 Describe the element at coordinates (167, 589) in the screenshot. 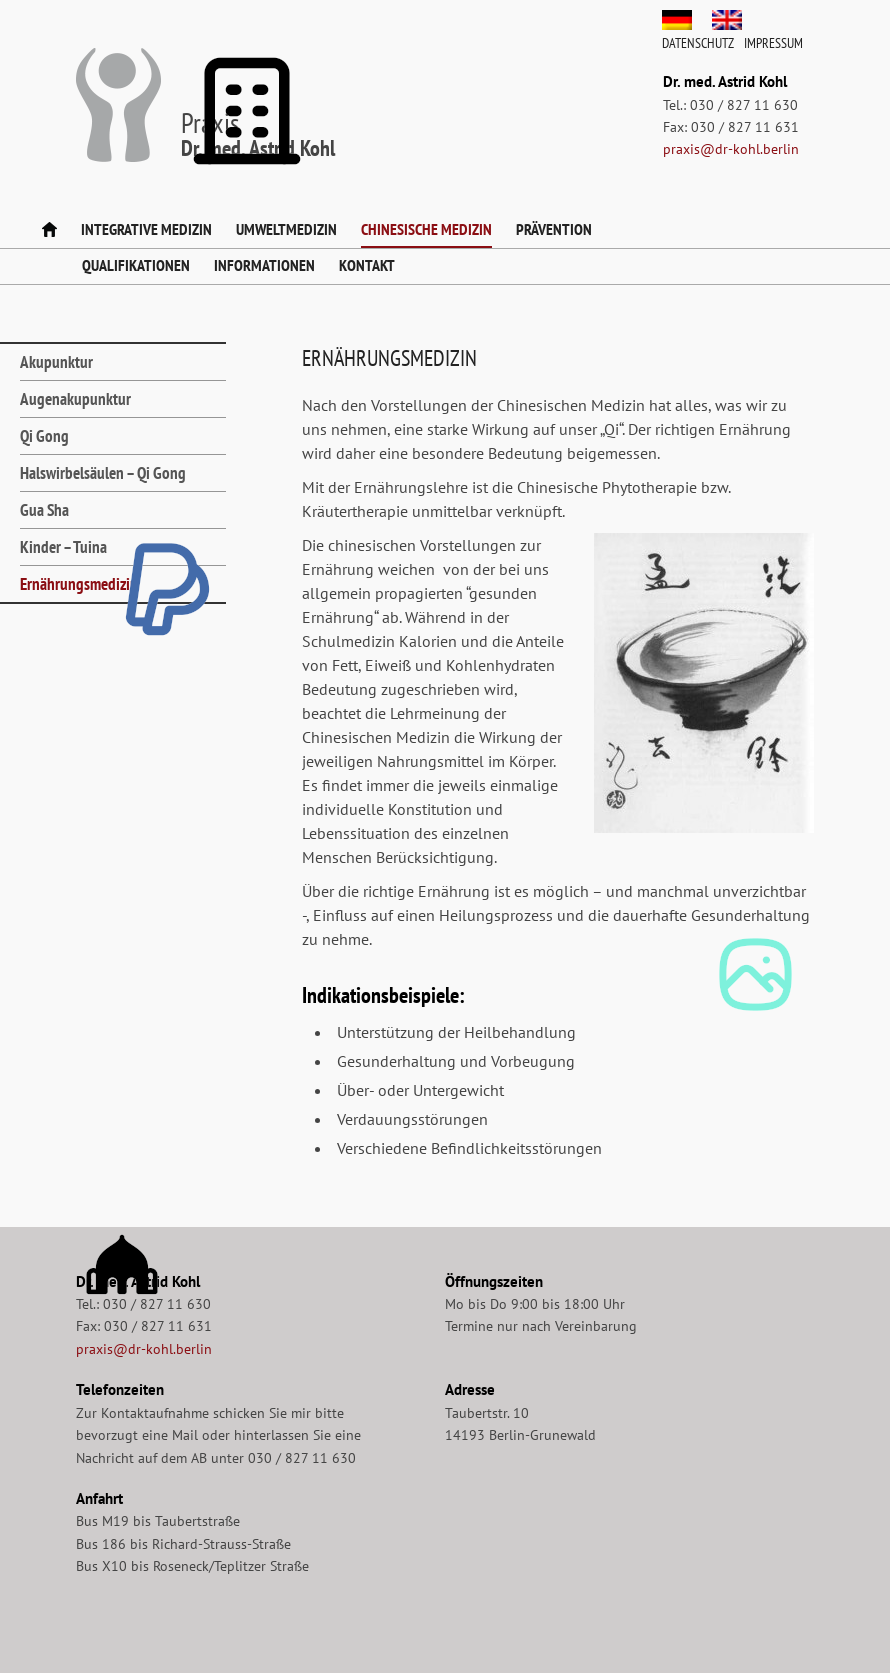

I see `pay with paypal` at that location.